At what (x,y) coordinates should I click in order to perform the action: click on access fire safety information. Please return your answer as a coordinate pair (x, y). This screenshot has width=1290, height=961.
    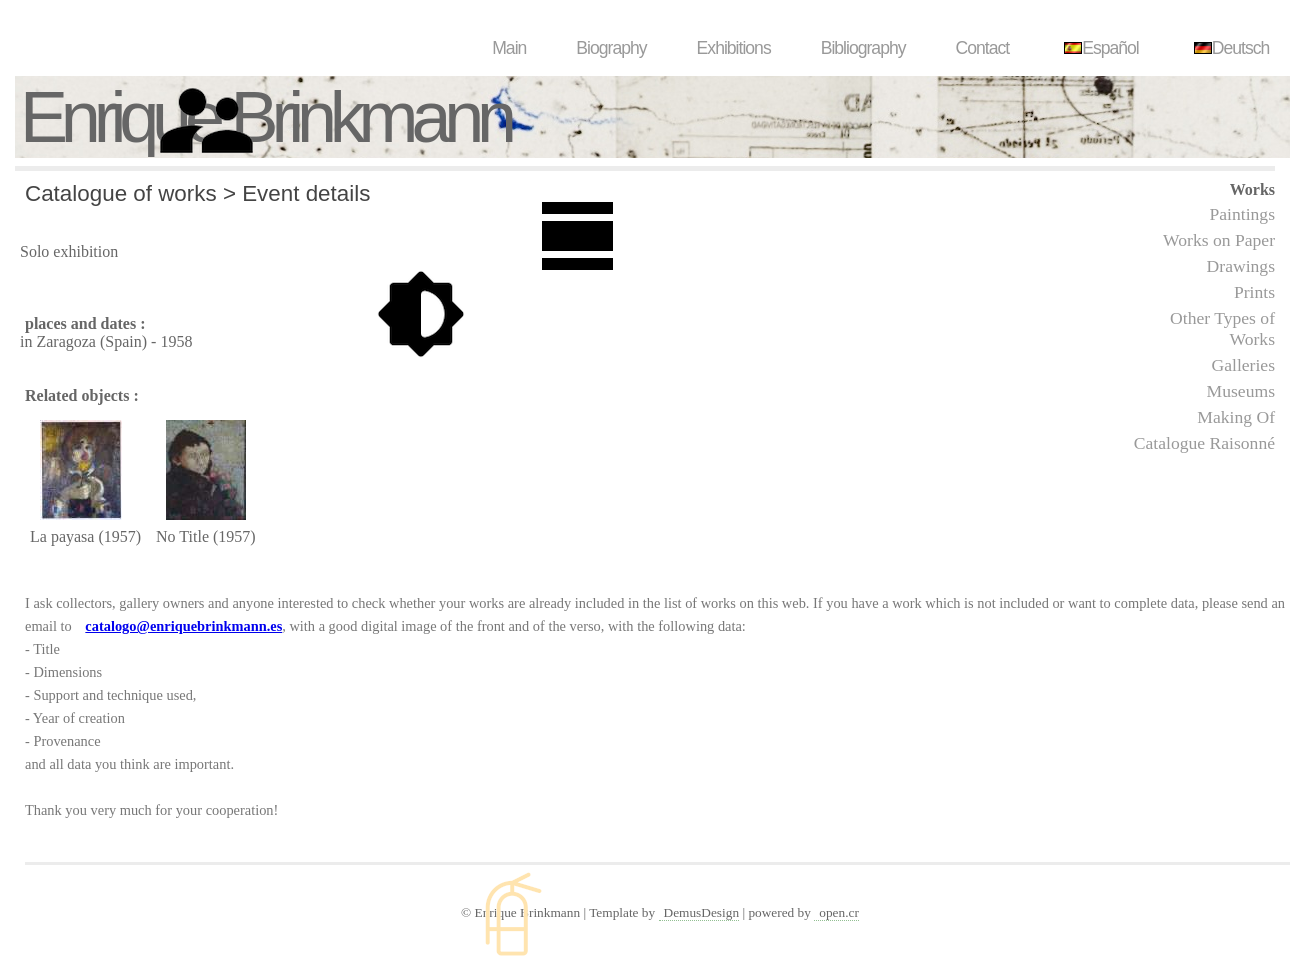
    Looking at the image, I should click on (509, 915).